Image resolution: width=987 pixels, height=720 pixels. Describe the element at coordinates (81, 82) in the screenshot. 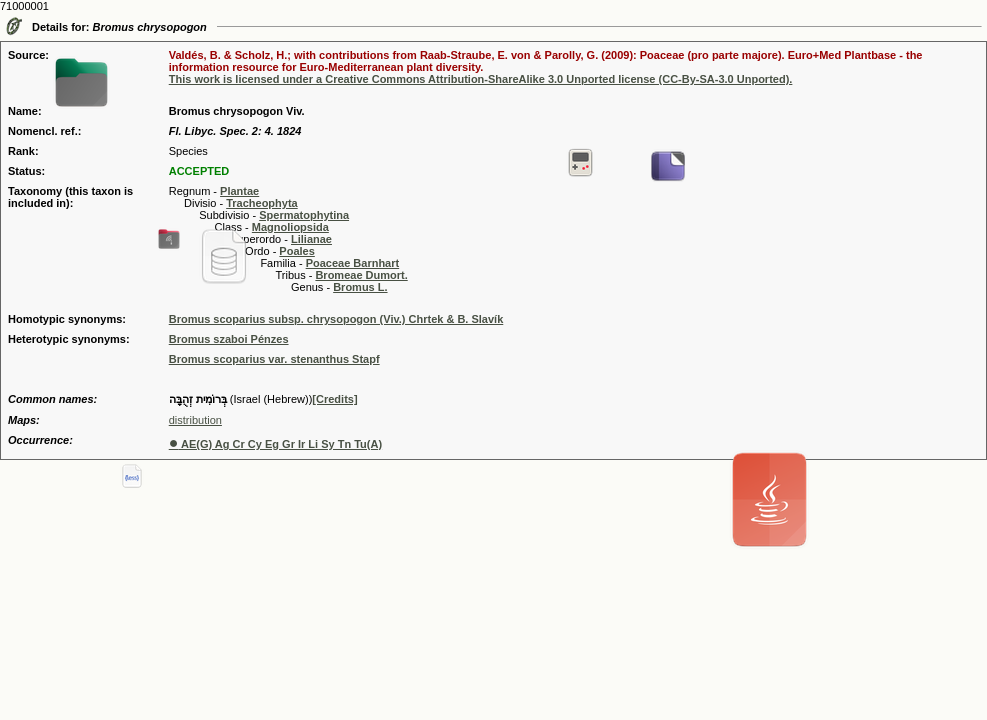

I see `drop files here to move them into this folder` at that location.